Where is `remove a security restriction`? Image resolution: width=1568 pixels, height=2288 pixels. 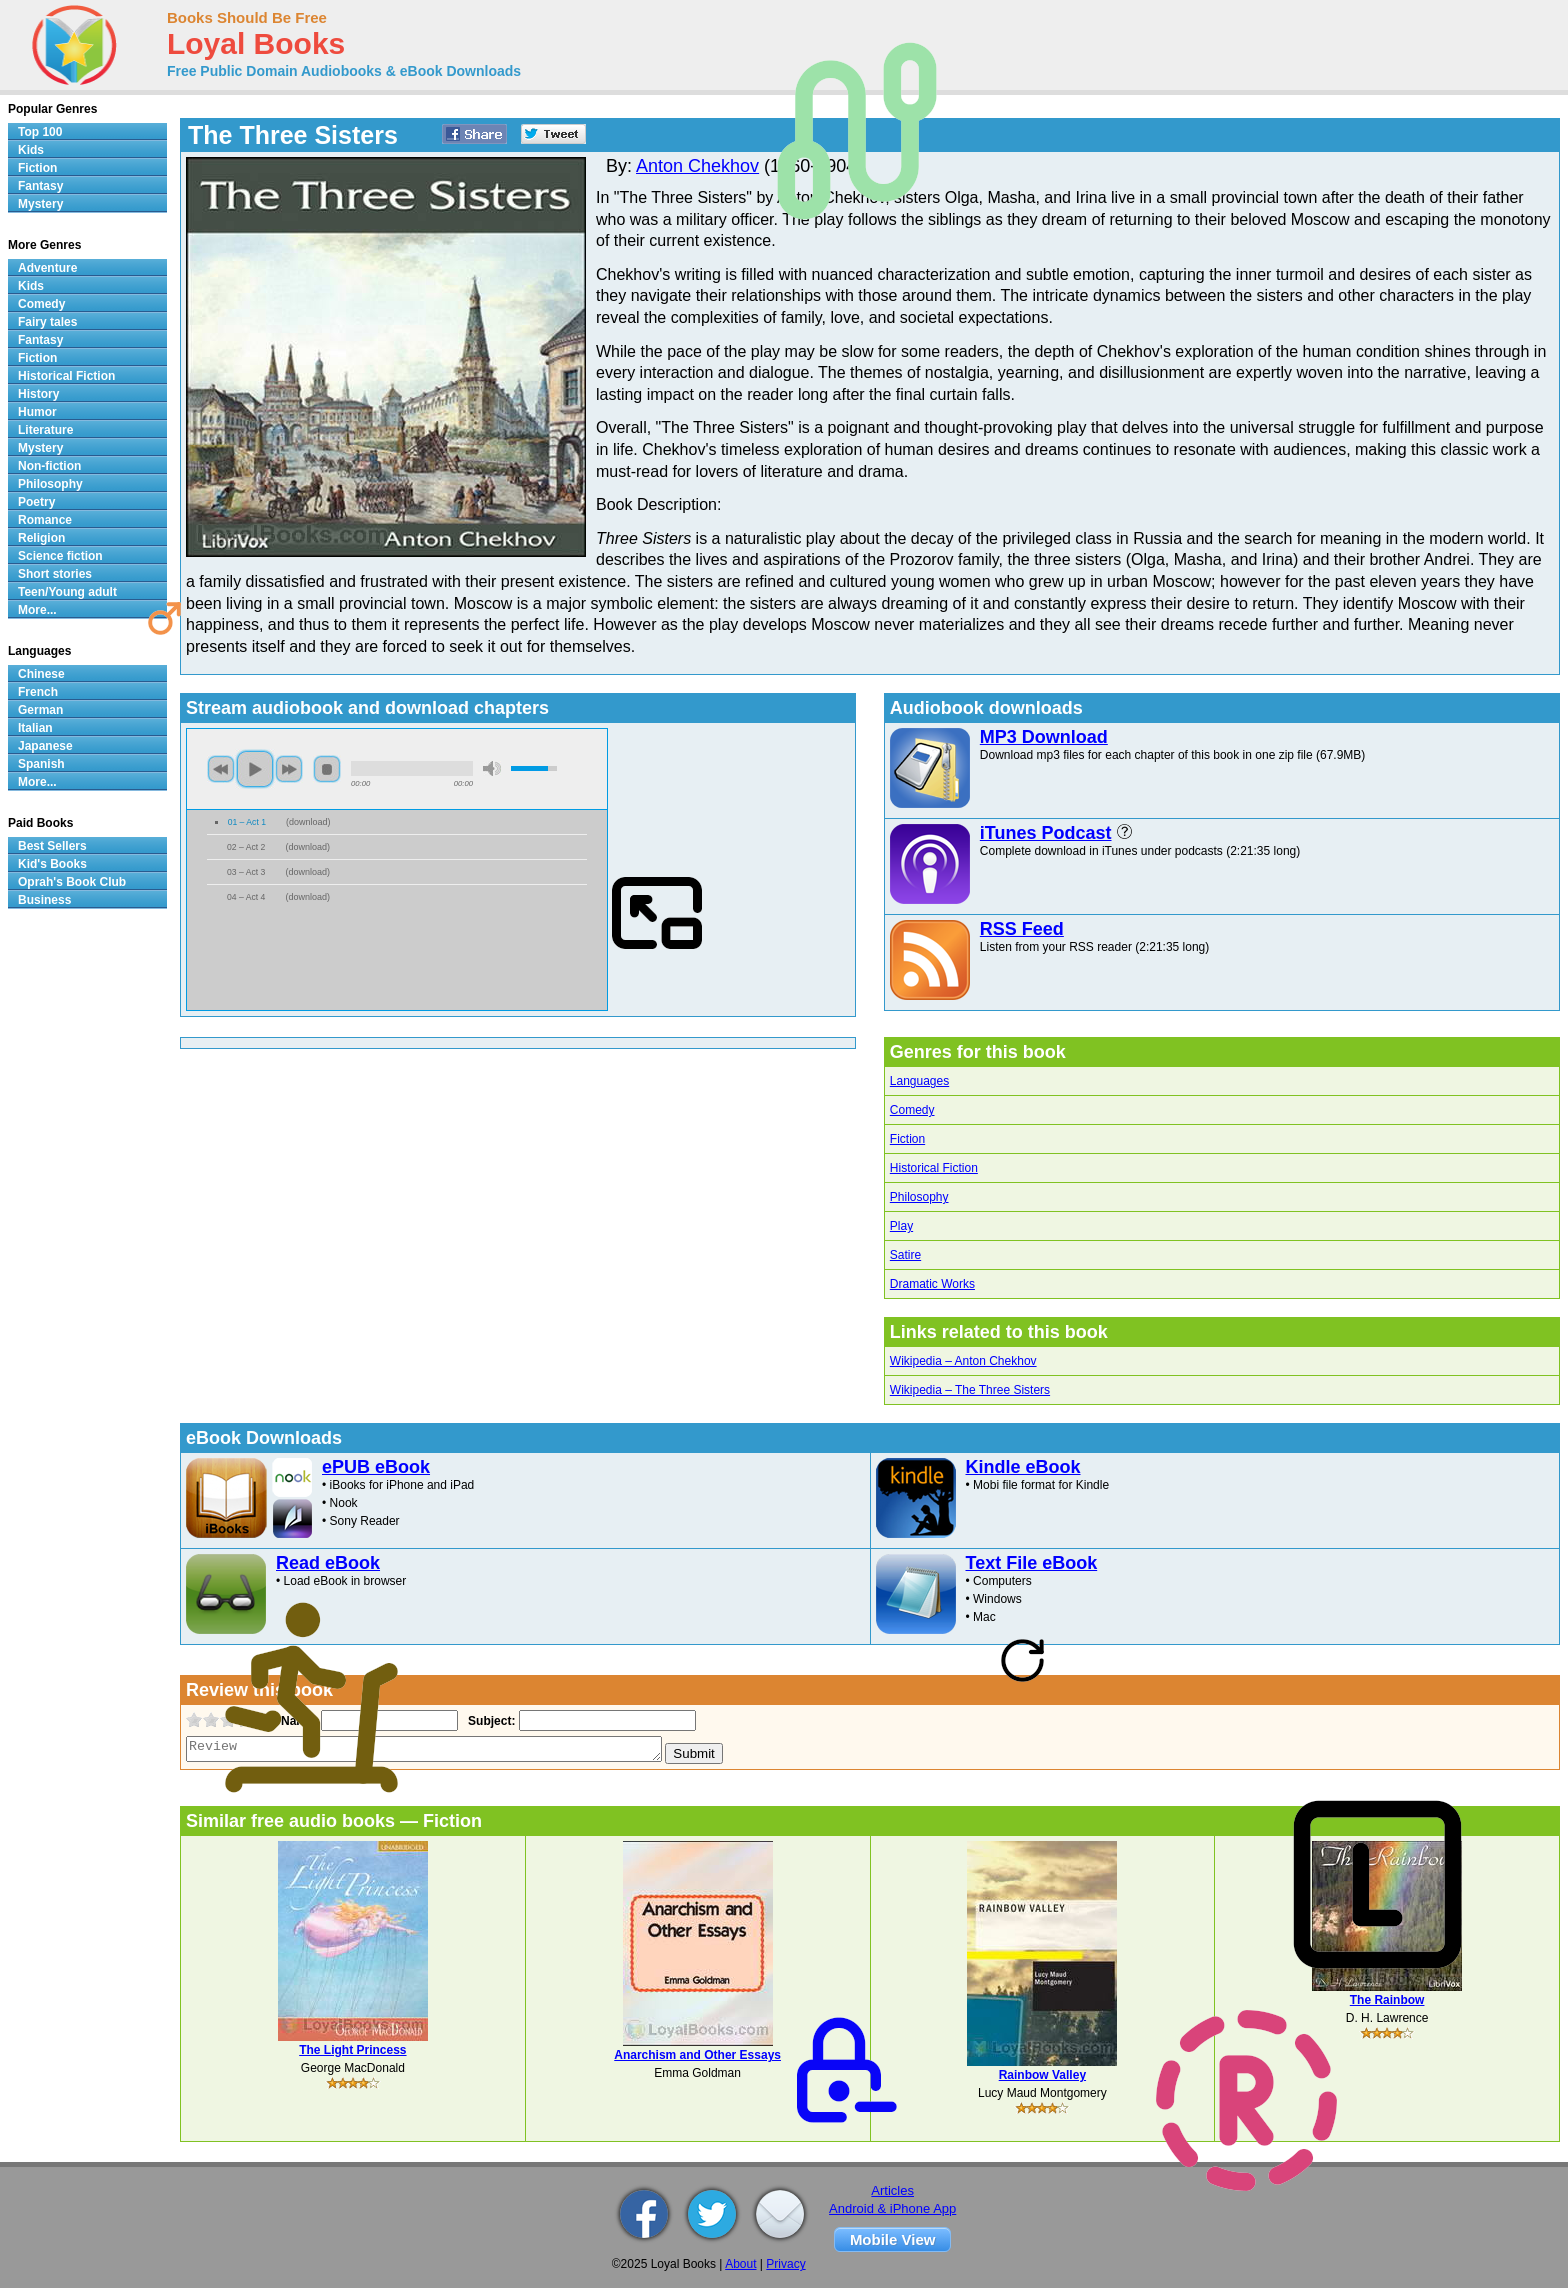
remove a security restriction is located at coordinates (839, 2070).